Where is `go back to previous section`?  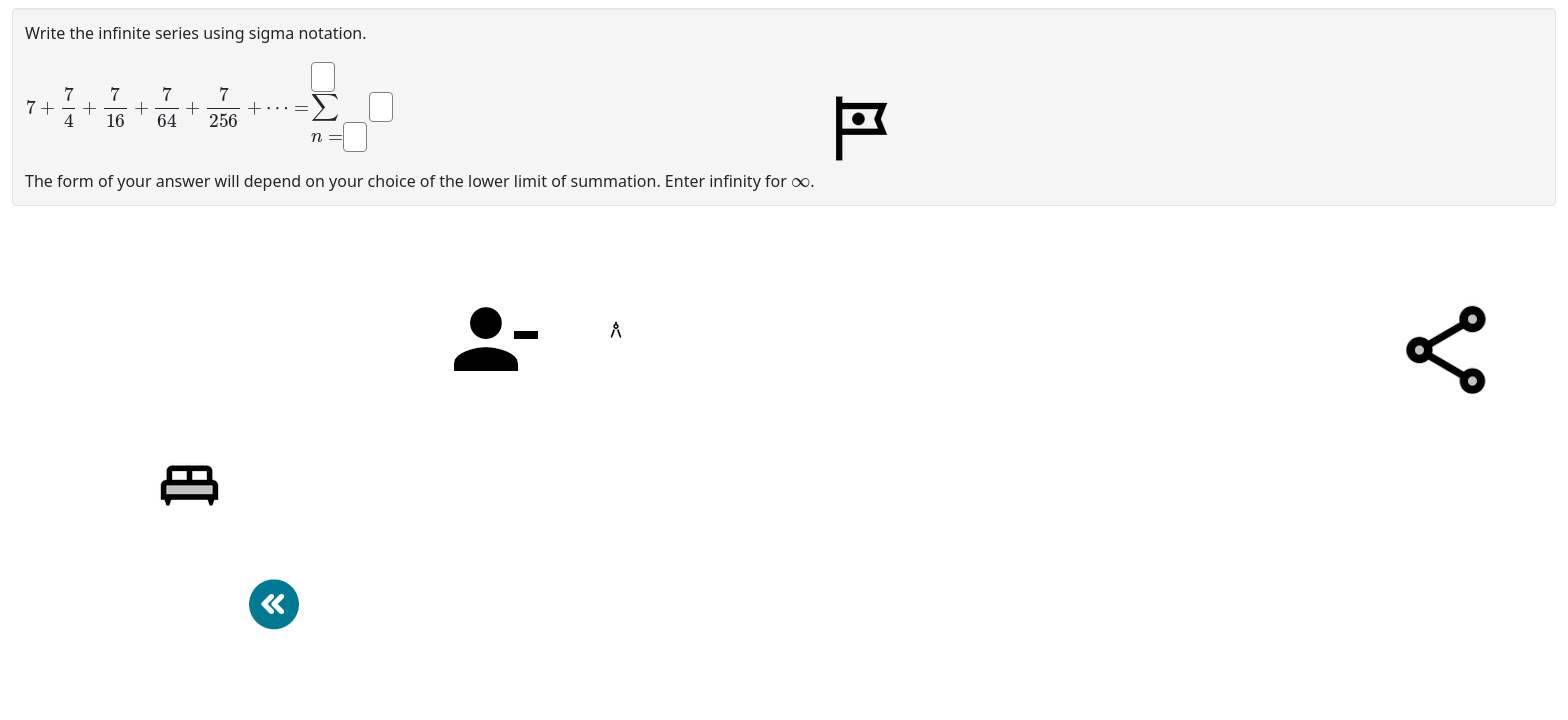 go back to previous section is located at coordinates (274, 604).